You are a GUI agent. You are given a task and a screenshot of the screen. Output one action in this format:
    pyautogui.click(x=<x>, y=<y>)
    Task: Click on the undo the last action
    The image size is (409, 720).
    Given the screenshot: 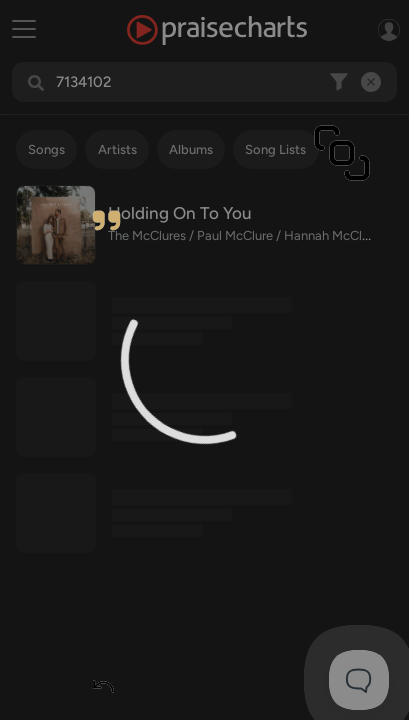 What is the action you would take?
    pyautogui.click(x=103, y=686)
    